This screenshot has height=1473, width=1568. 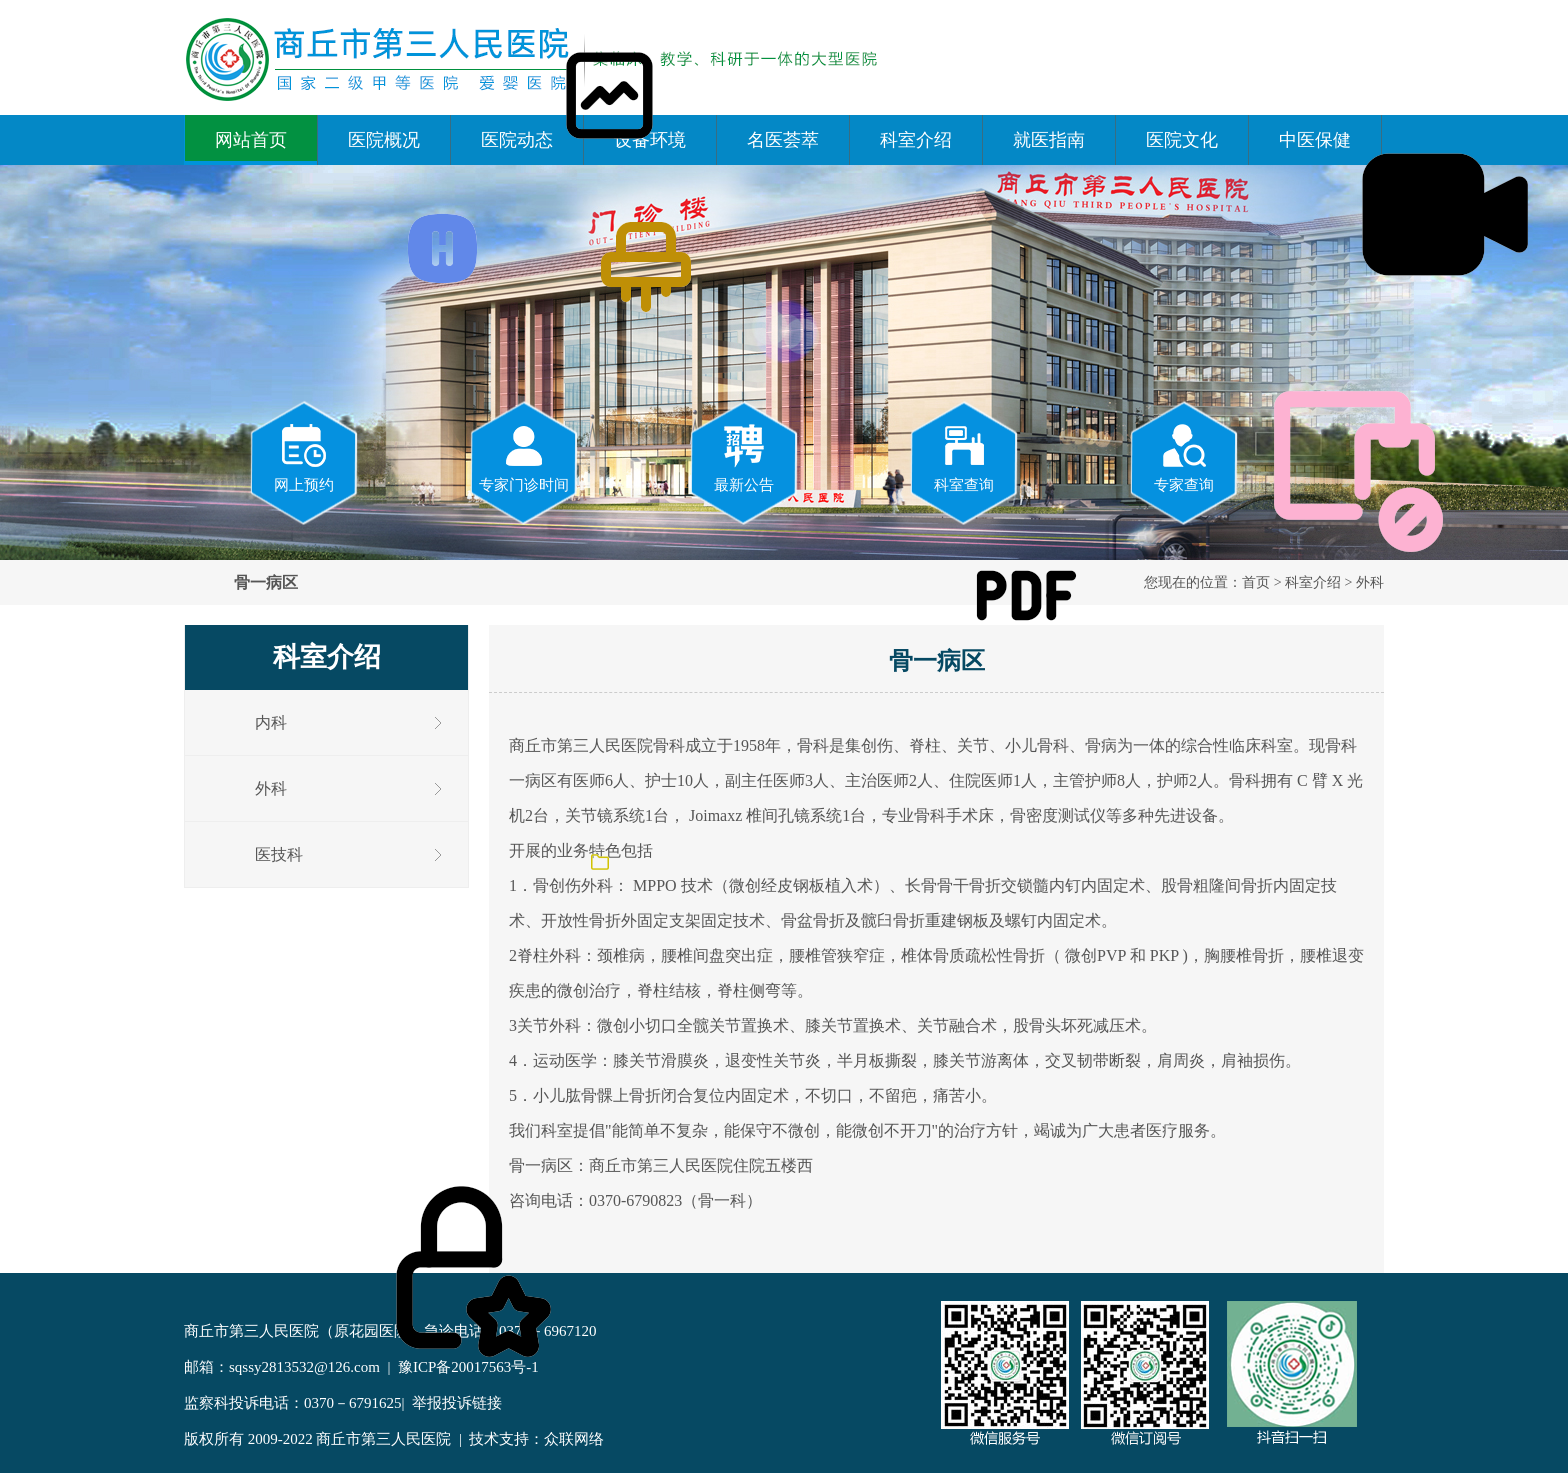 What do you see at coordinates (1354, 463) in the screenshot?
I see `disconnect or unpair a device` at bounding box center [1354, 463].